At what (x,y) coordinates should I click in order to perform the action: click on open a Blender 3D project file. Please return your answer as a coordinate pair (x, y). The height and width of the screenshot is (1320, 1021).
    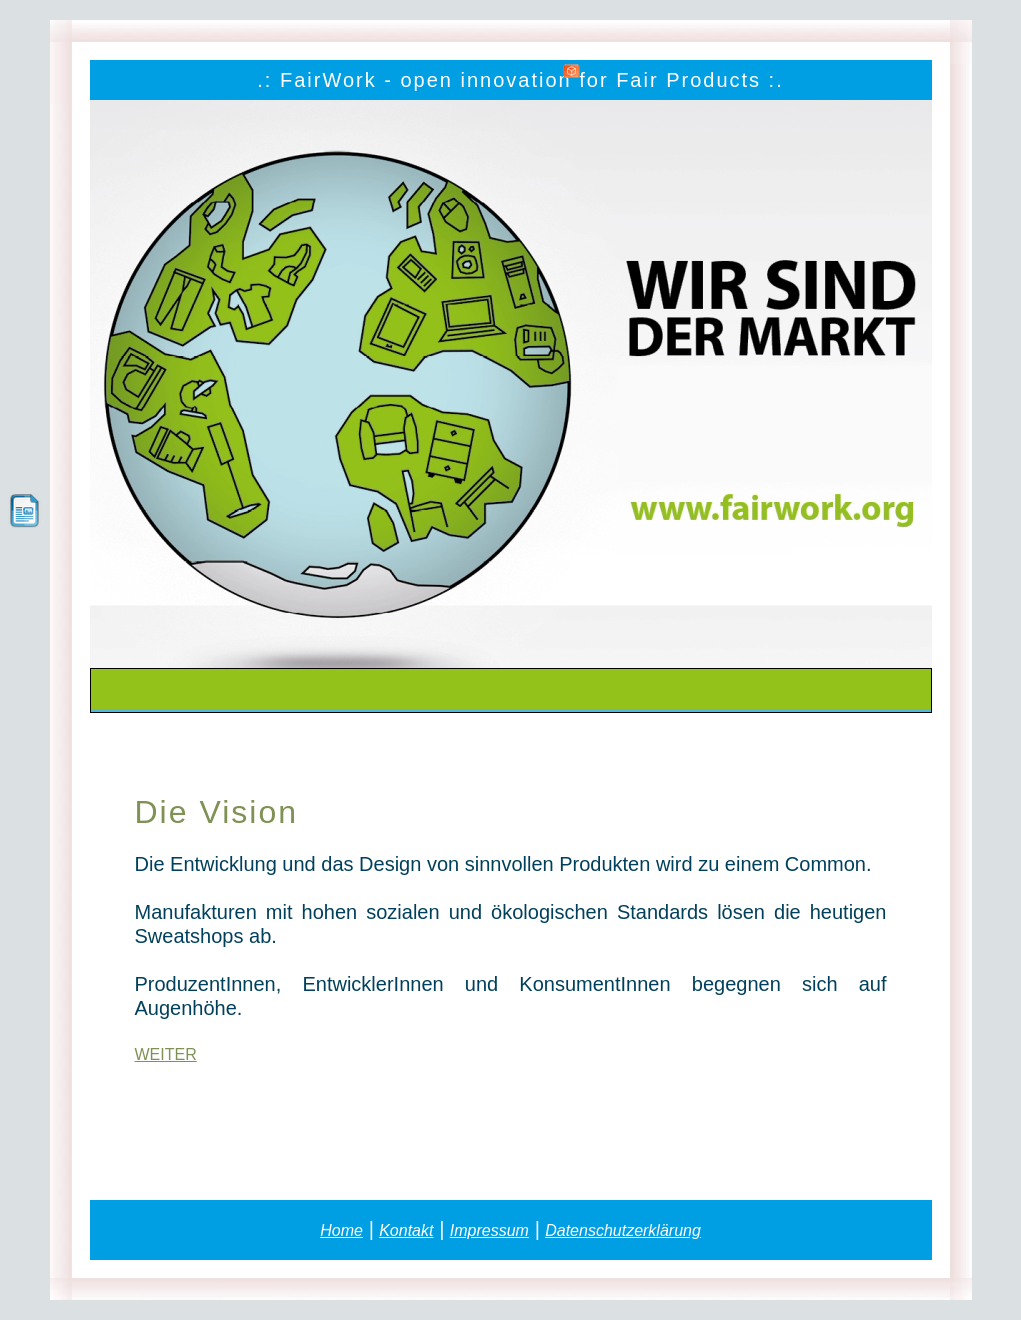
    Looking at the image, I should click on (571, 70).